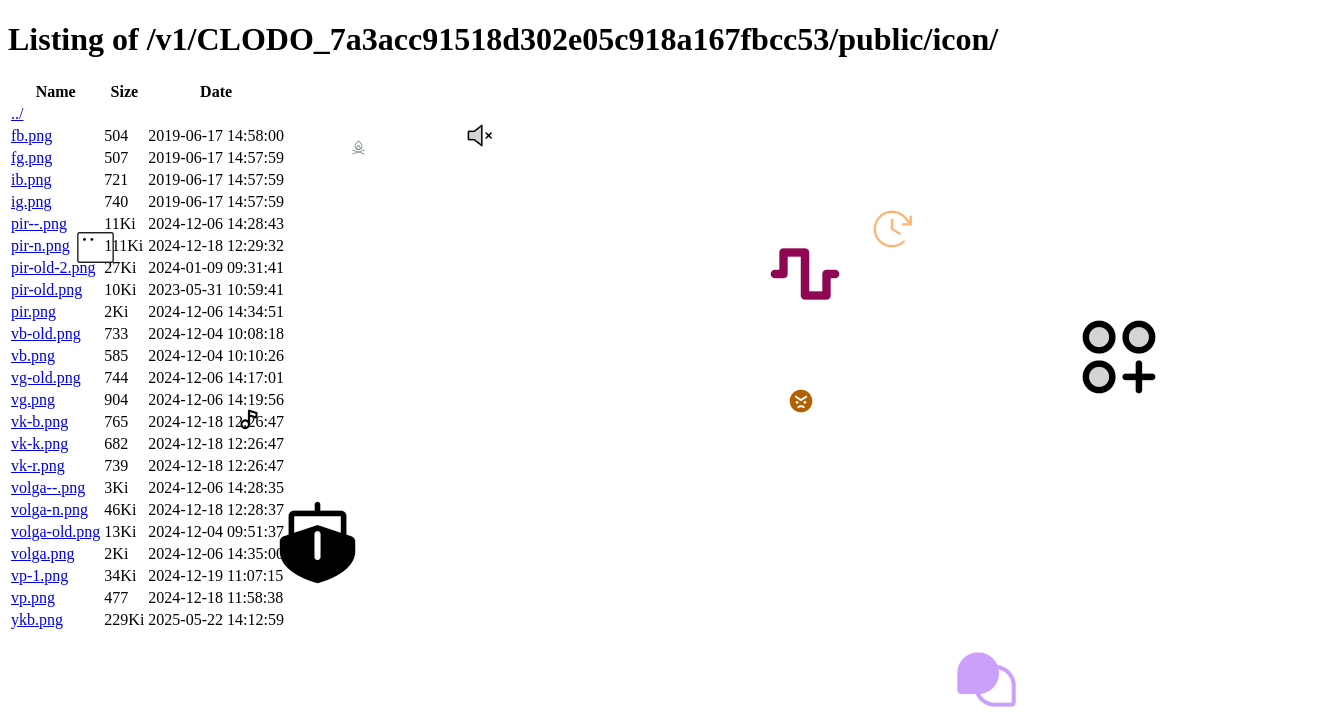 The width and height of the screenshot is (1327, 720). What do you see at coordinates (478, 135) in the screenshot?
I see `mute audio or sound` at bounding box center [478, 135].